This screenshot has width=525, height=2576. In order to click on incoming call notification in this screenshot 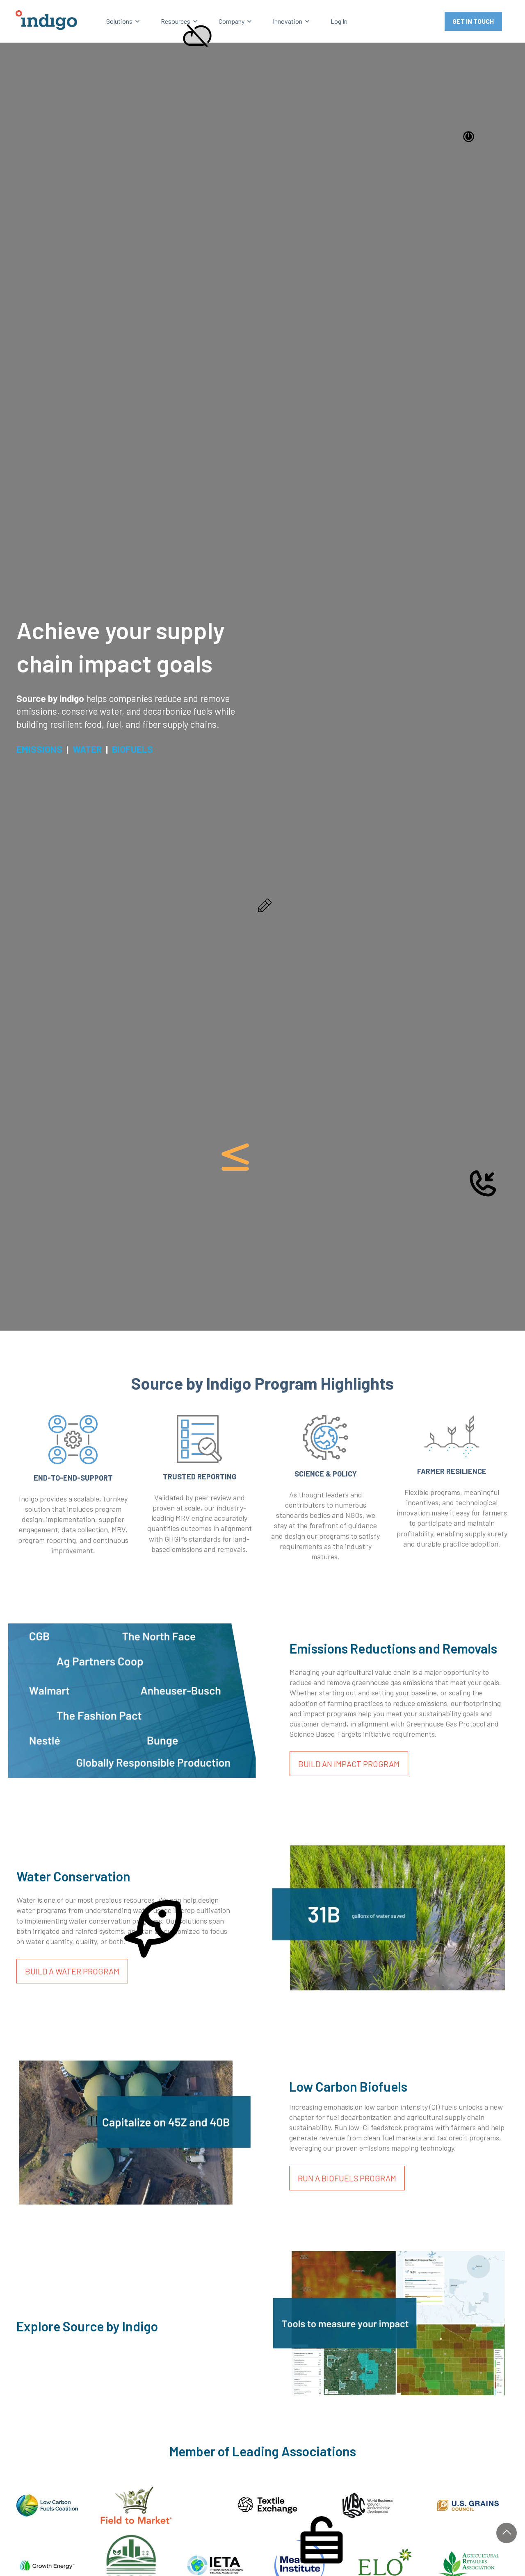, I will do `click(483, 1183)`.